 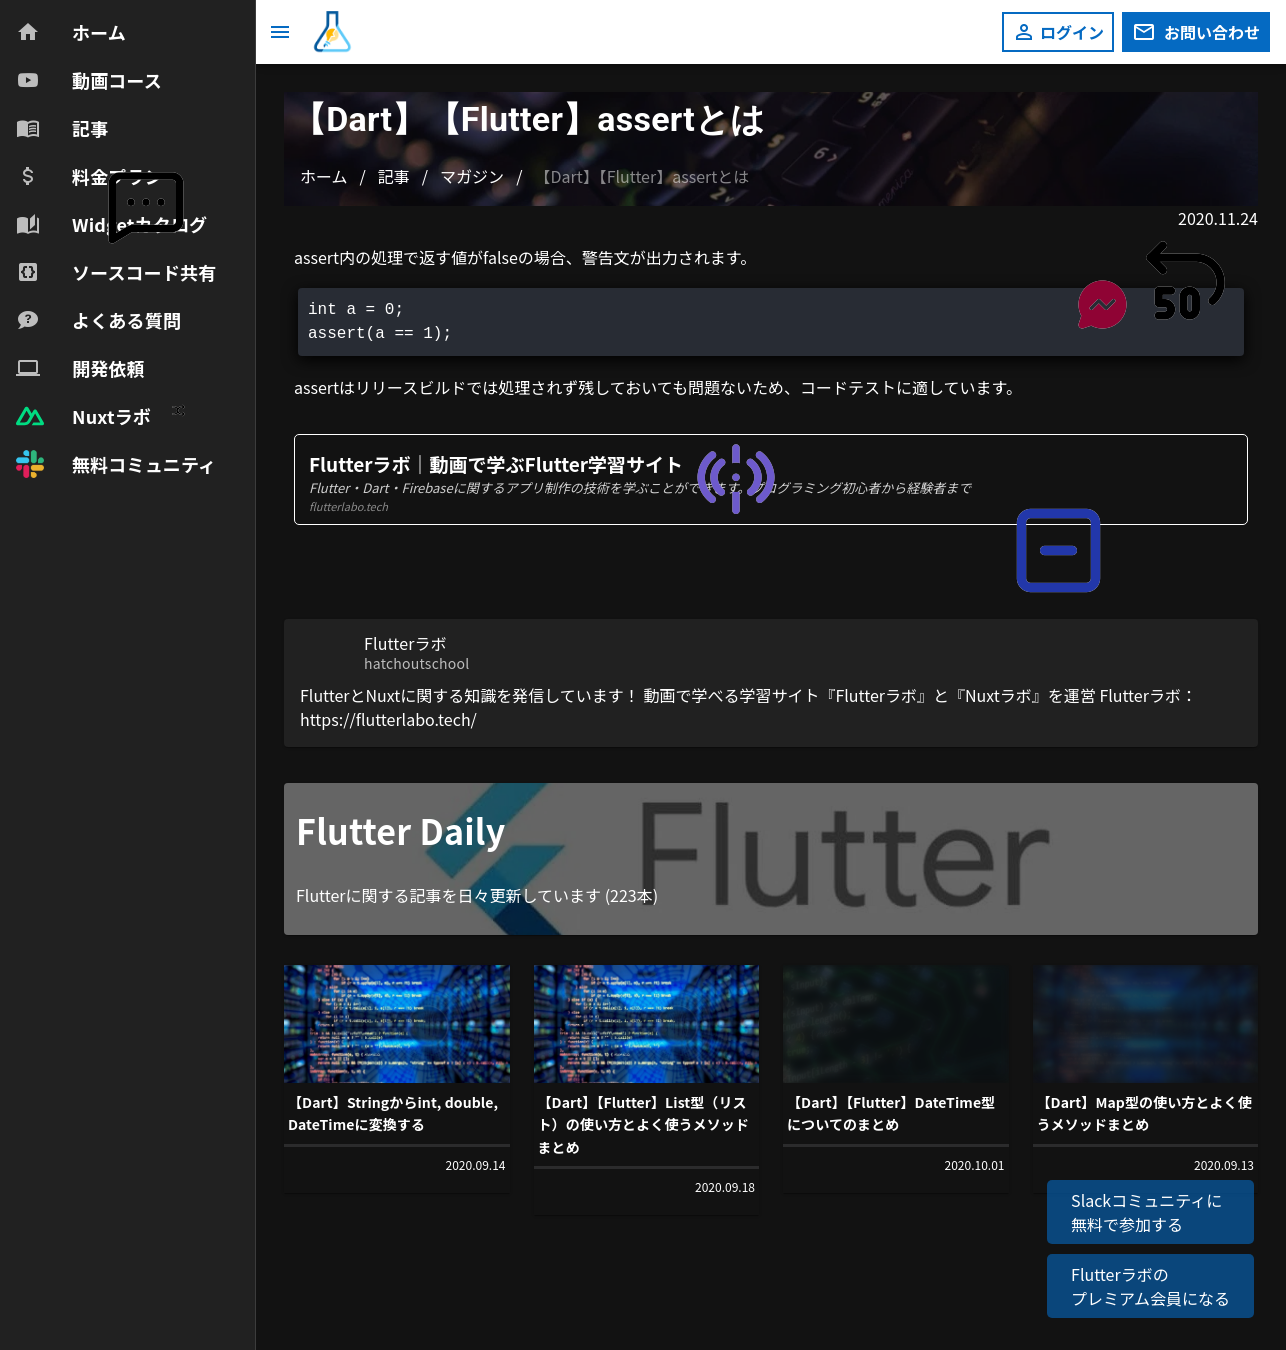 I want to click on rewind 50 seconds backward, so click(x=1183, y=282).